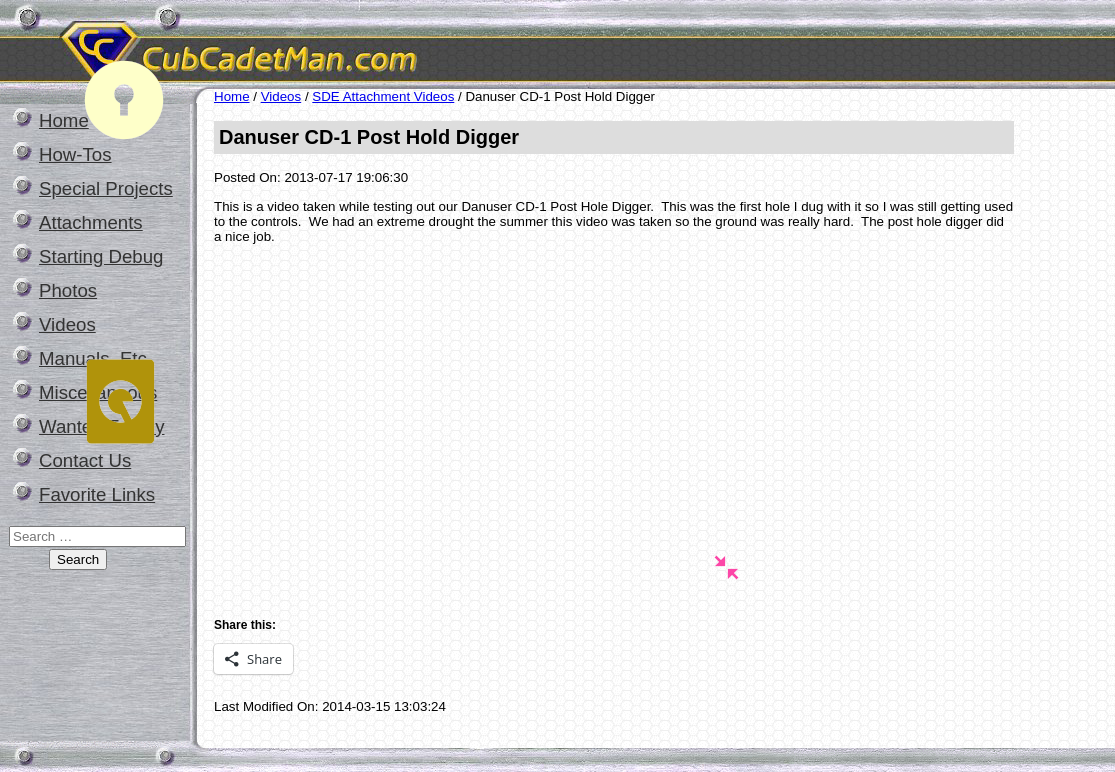 The height and width of the screenshot is (772, 1115). I want to click on restore device from backup, so click(120, 401).